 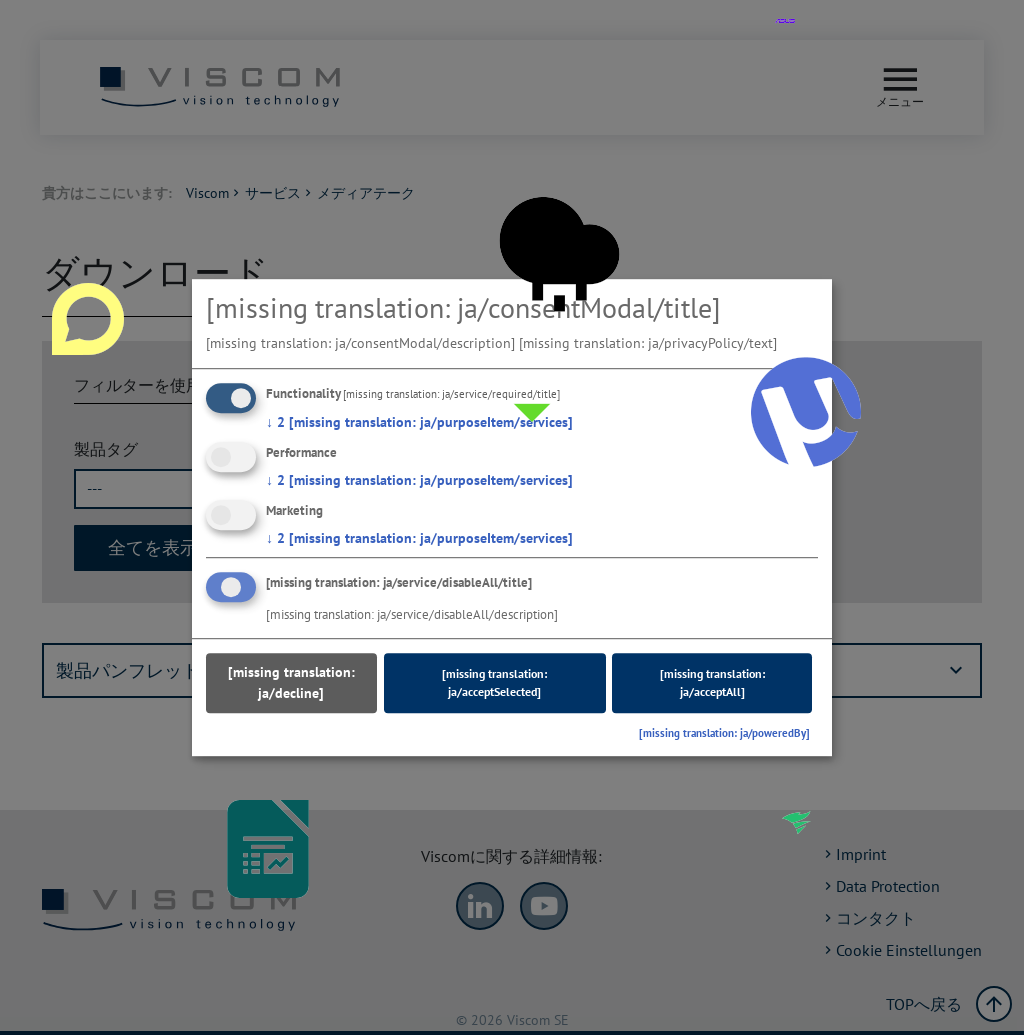 I want to click on open Discourse community forum, so click(x=88, y=319).